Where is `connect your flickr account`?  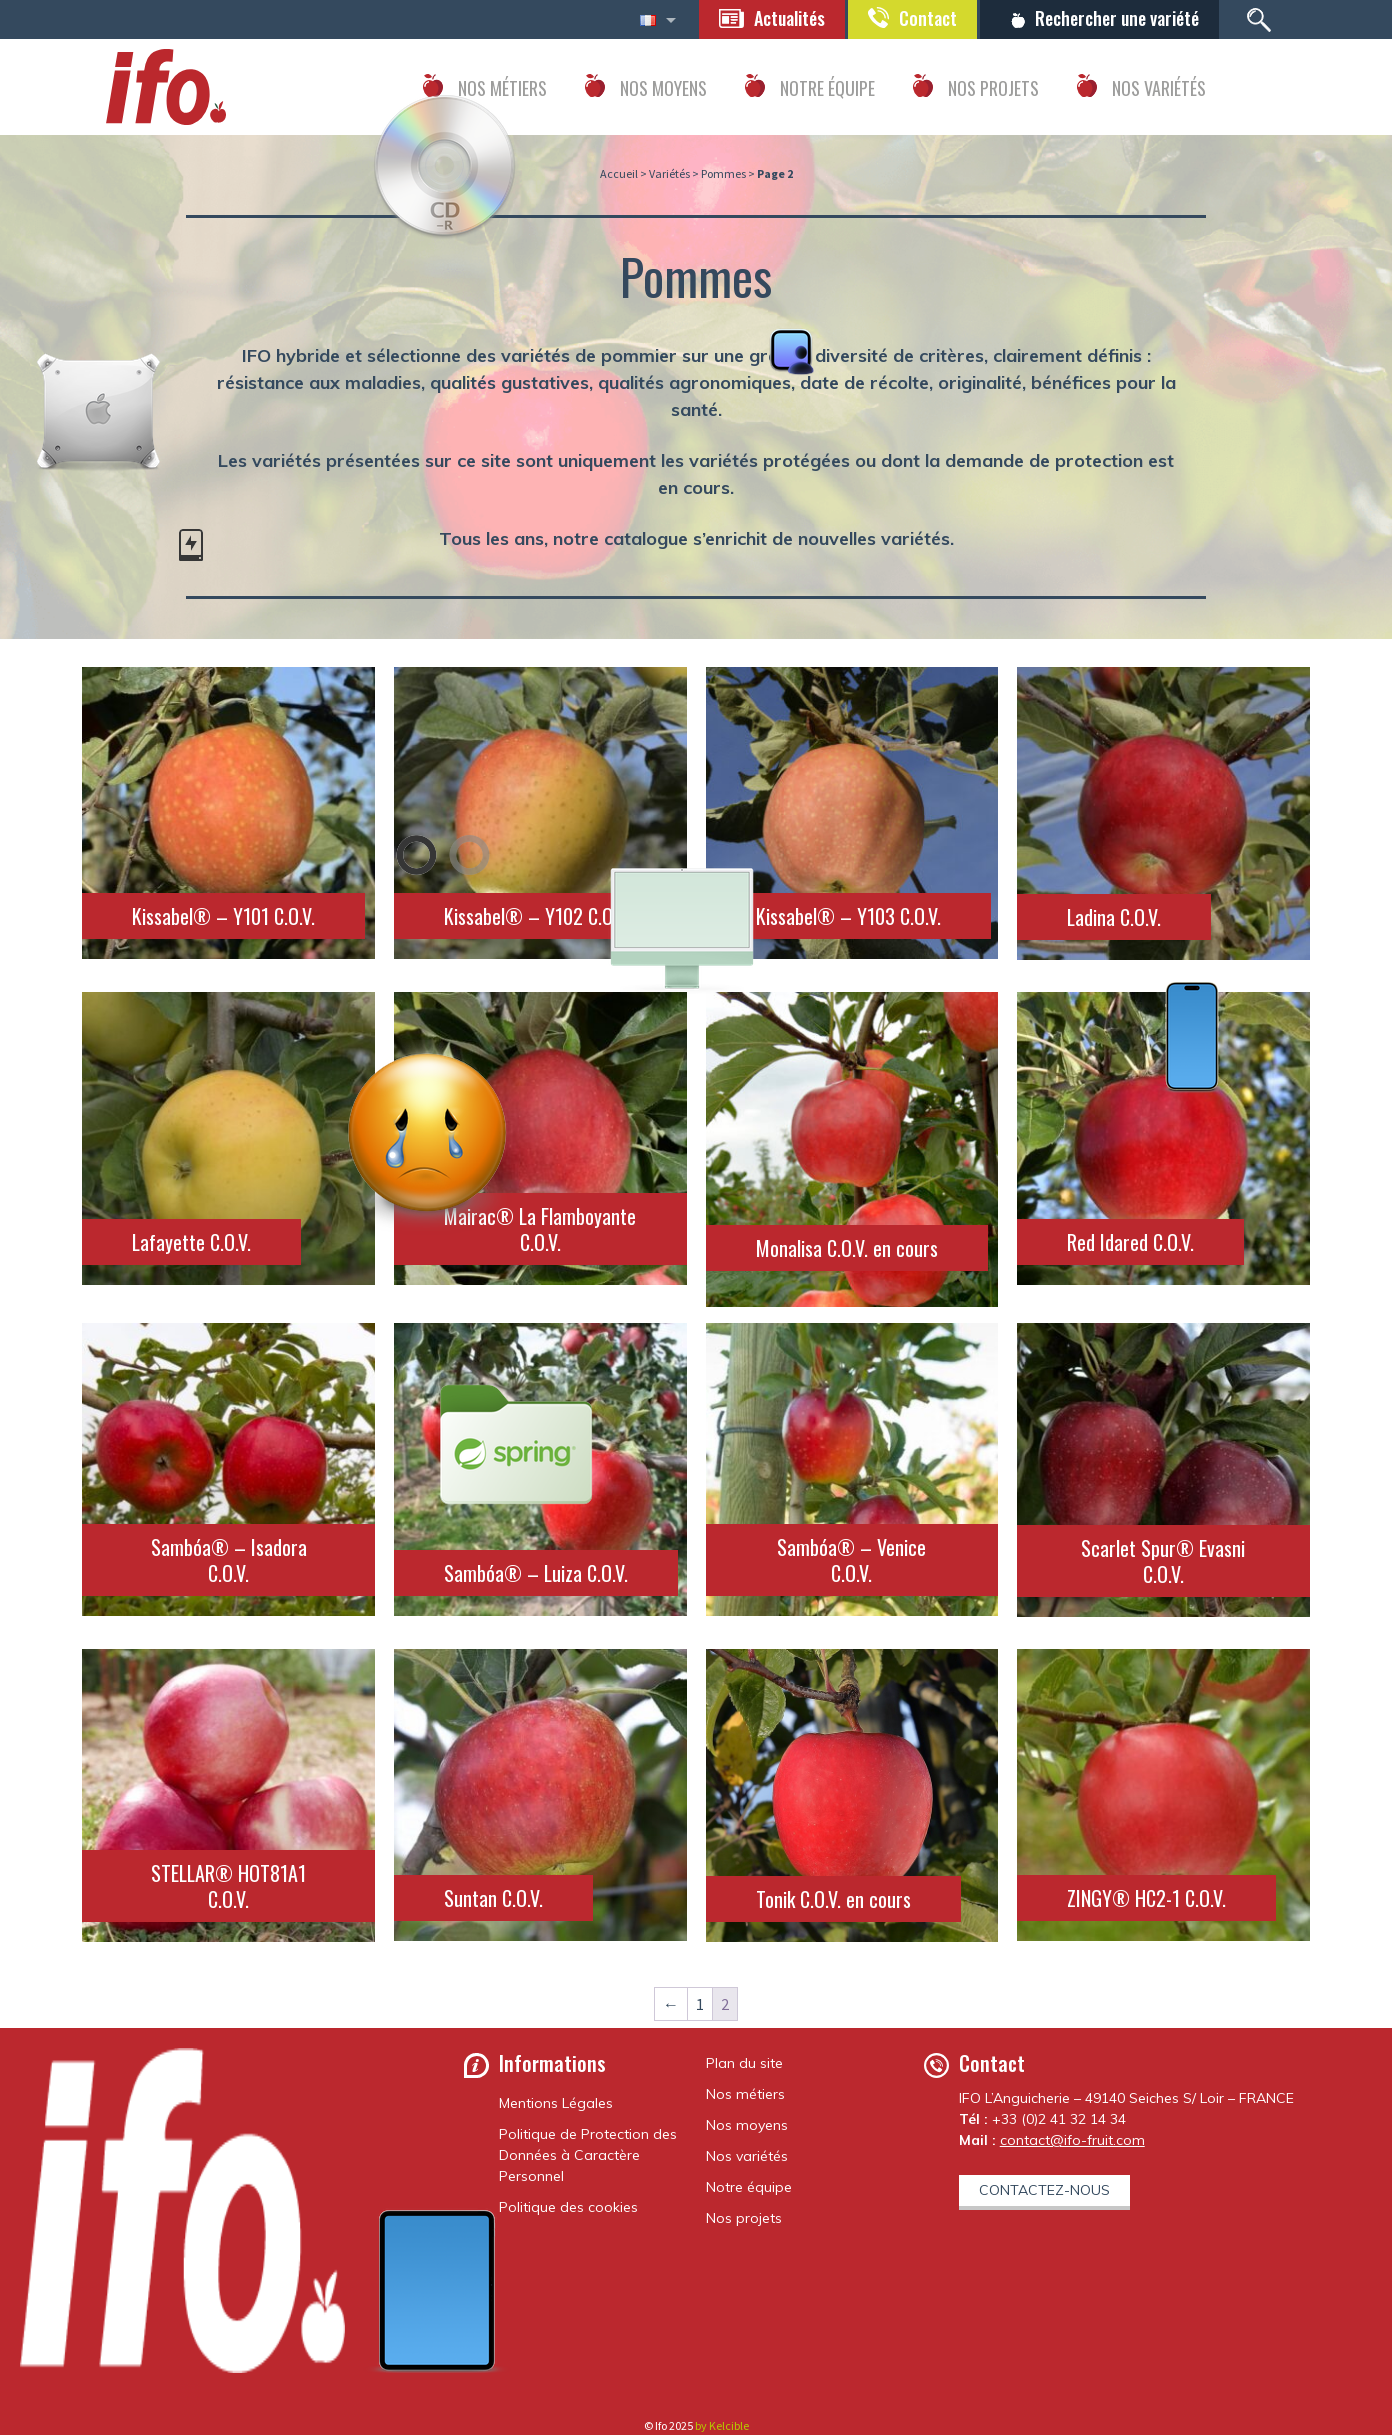
connect your flickr account is located at coordinates (443, 855).